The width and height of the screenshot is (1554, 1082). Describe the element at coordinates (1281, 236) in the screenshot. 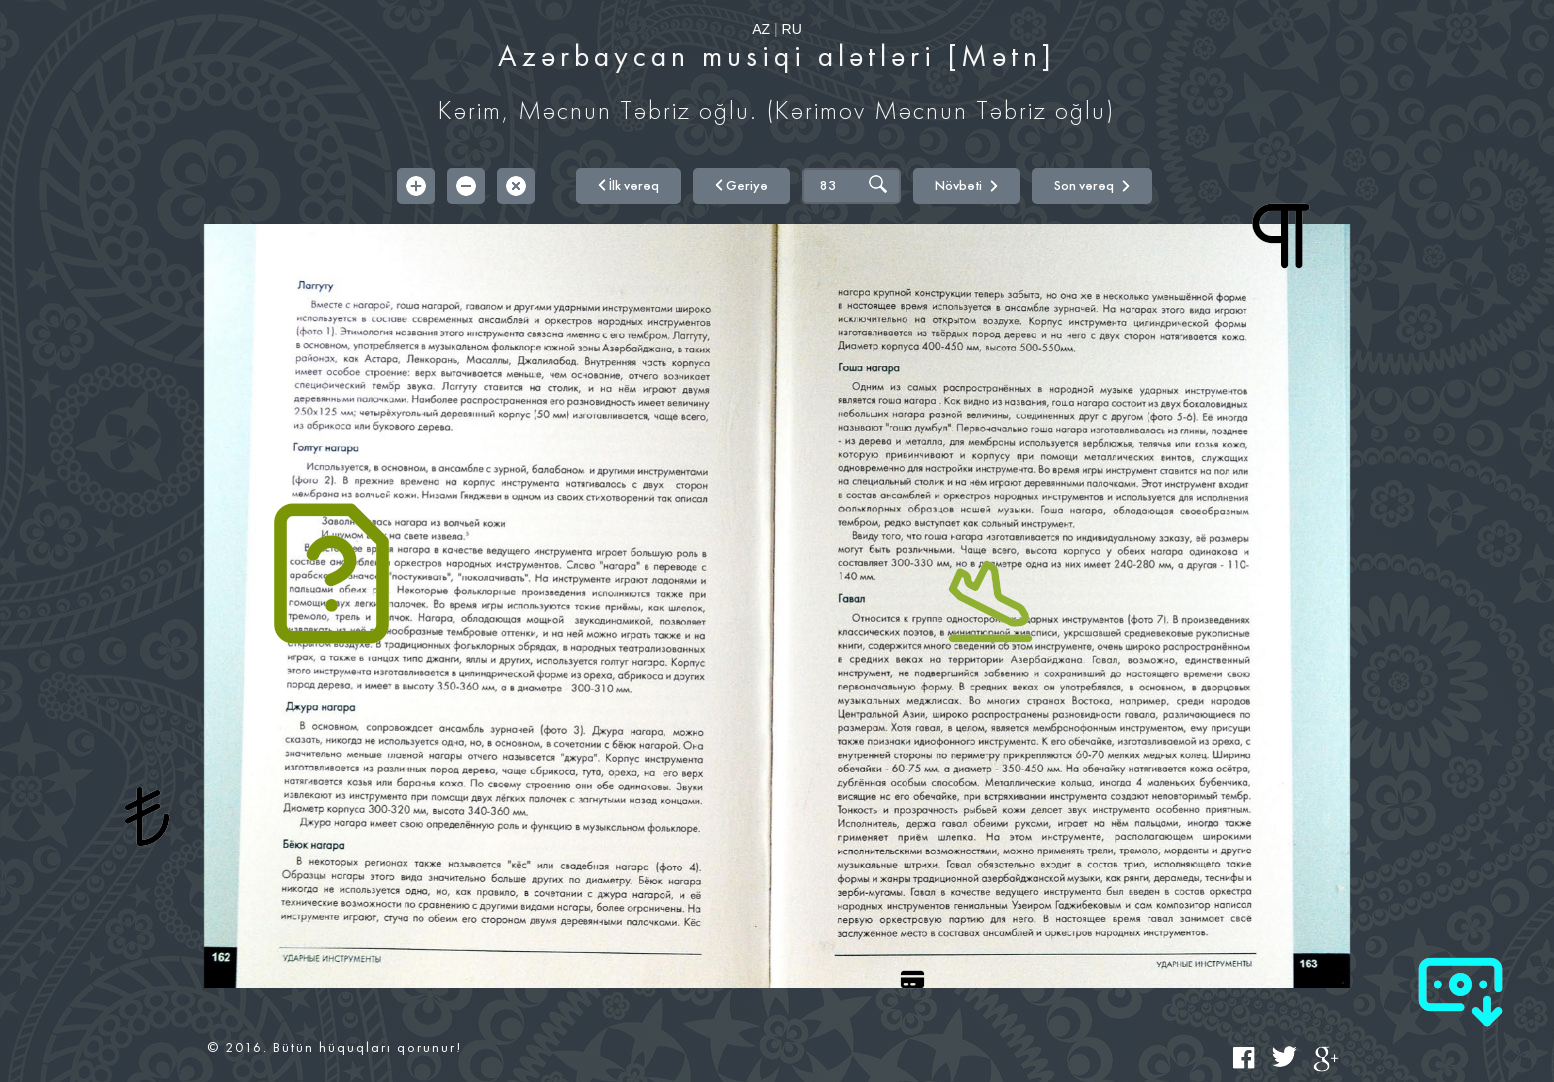

I see `toggle paragraph formatting options` at that location.